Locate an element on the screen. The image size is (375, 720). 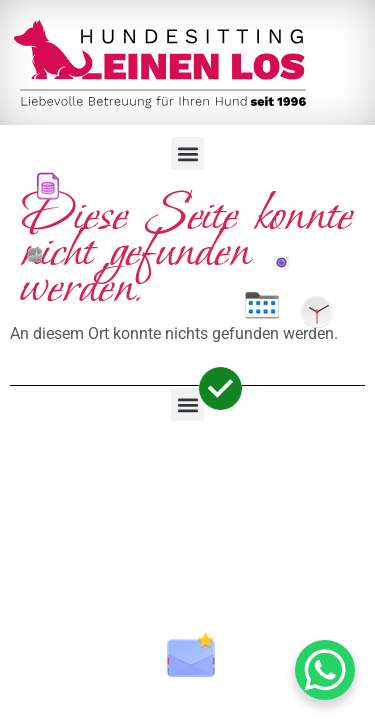
open recently accessed documents is located at coordinates (317, 312).